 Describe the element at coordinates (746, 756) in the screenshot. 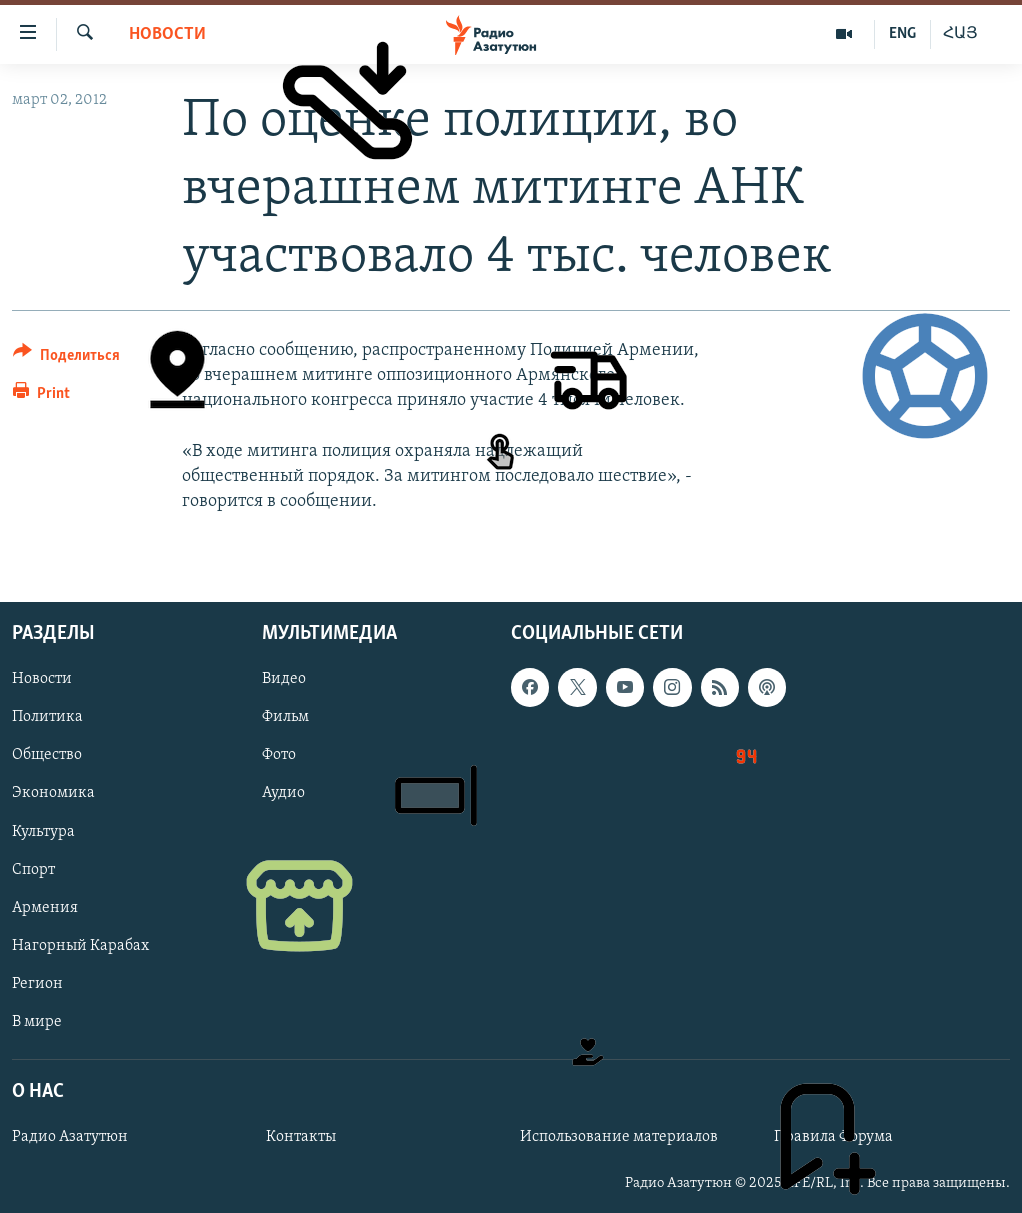

I see `indicates item number 94 in a list or sequence` at that location.